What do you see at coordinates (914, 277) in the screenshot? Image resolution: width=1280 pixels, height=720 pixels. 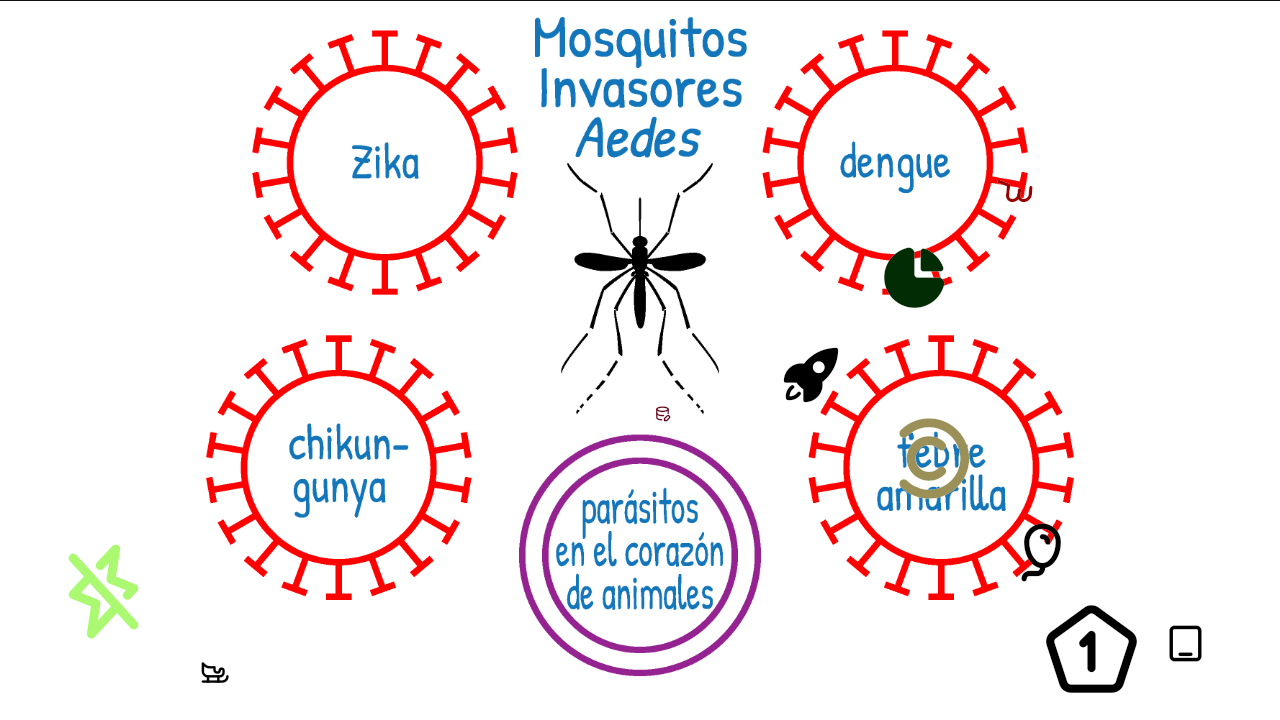 I see `view analytics or statistics` at bounding box center [914, 277].